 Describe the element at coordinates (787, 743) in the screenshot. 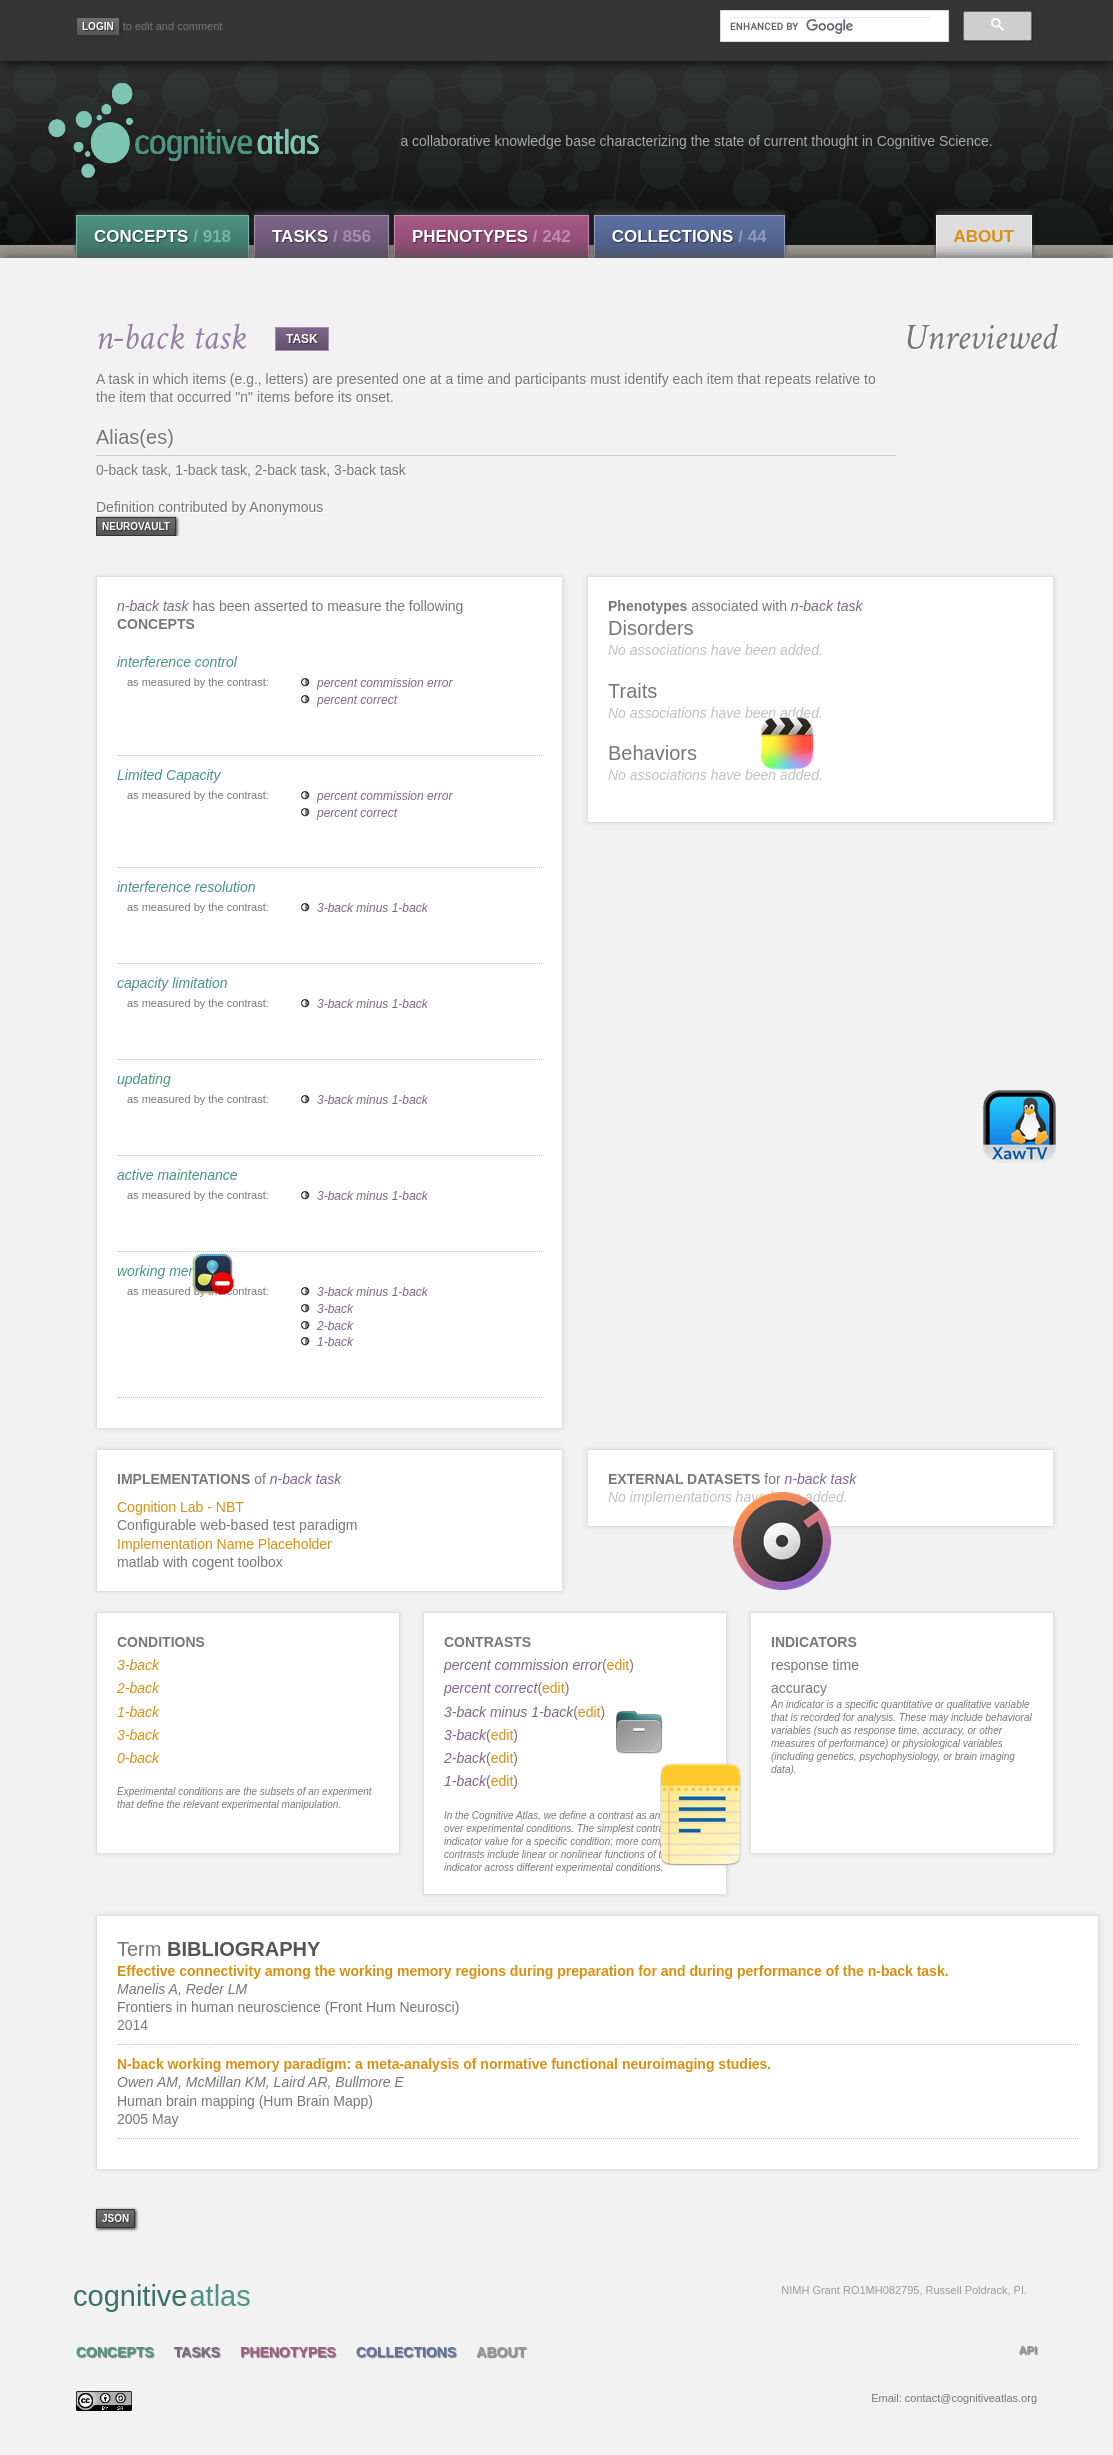

I see `open vidcutter video editing app` at that location.